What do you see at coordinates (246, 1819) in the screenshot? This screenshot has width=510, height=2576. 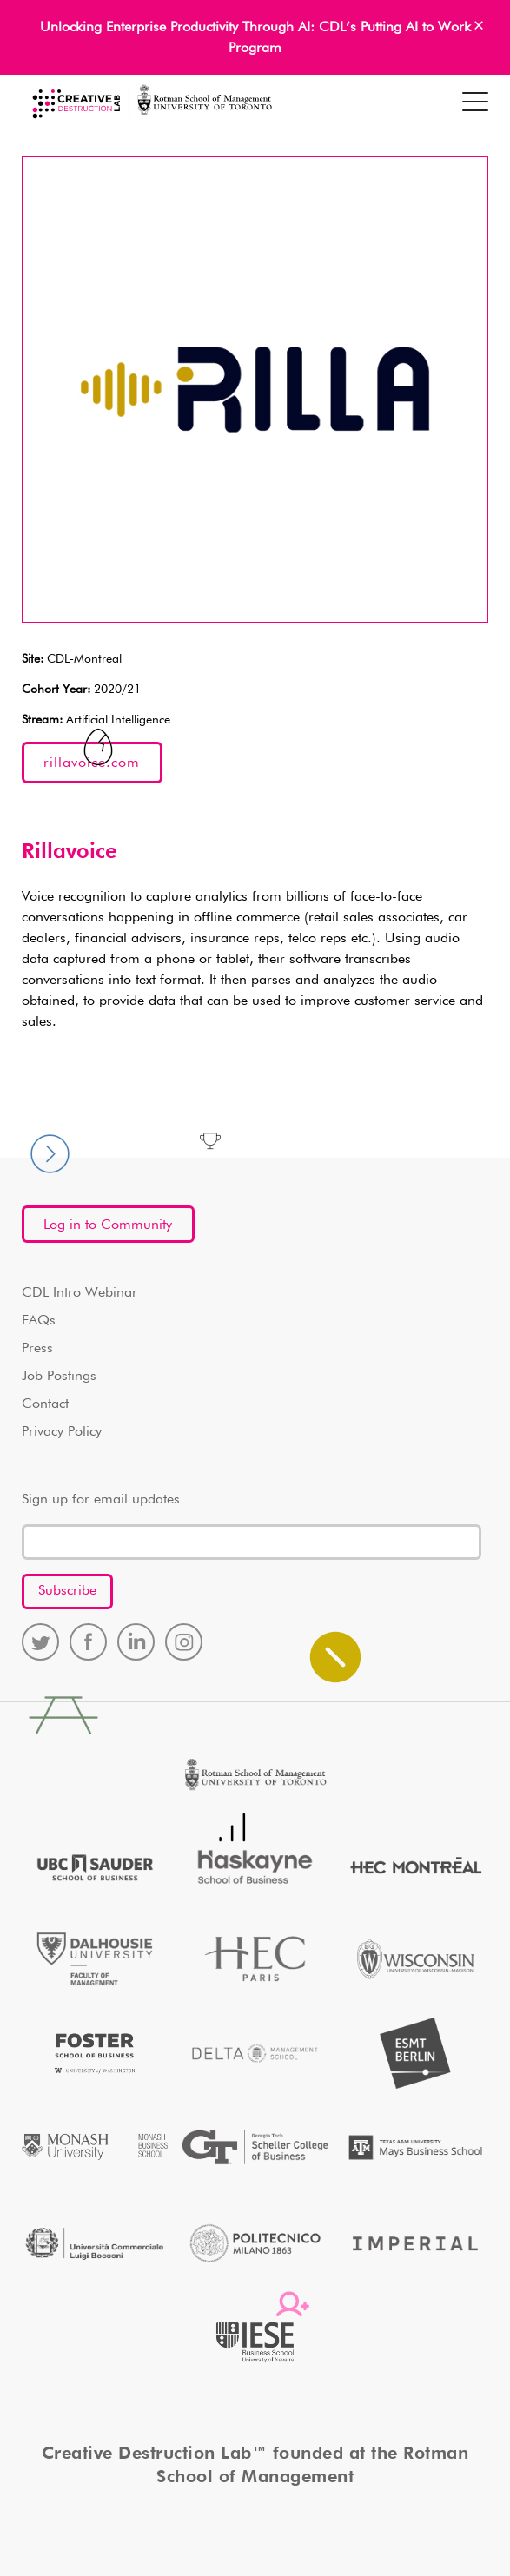 I see `indicates medium cellular signal strength` at bounding box center [246, 1819].